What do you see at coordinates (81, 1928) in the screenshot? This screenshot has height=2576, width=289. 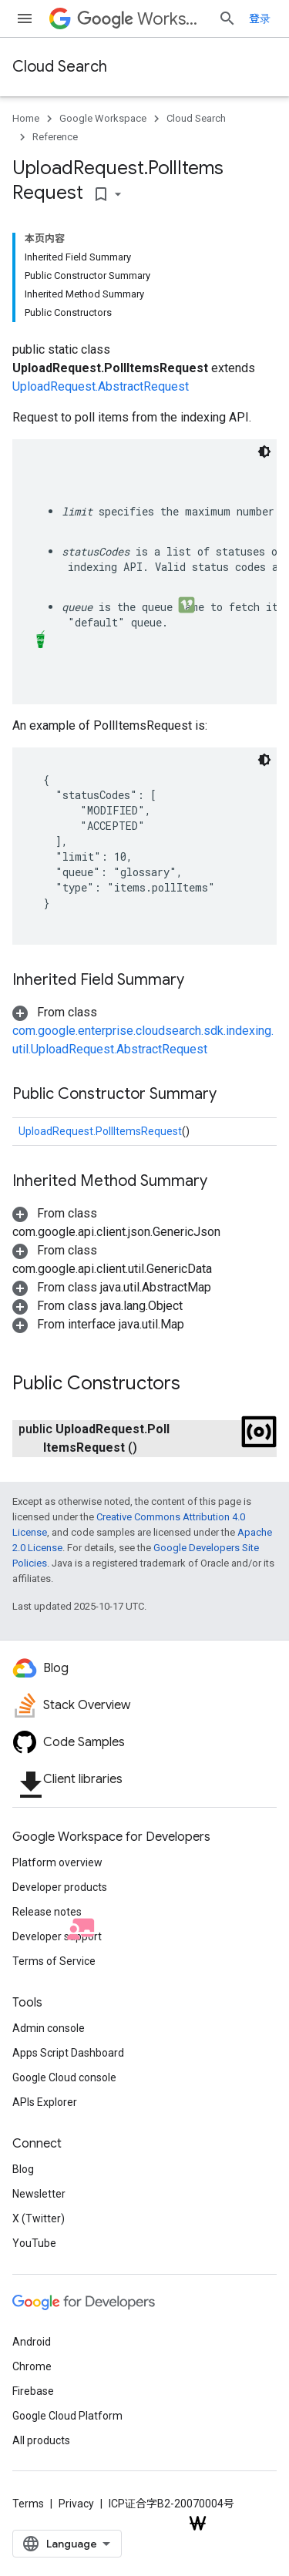 I see `access teaching or presentation tools` at bounding box center [81, 1928].